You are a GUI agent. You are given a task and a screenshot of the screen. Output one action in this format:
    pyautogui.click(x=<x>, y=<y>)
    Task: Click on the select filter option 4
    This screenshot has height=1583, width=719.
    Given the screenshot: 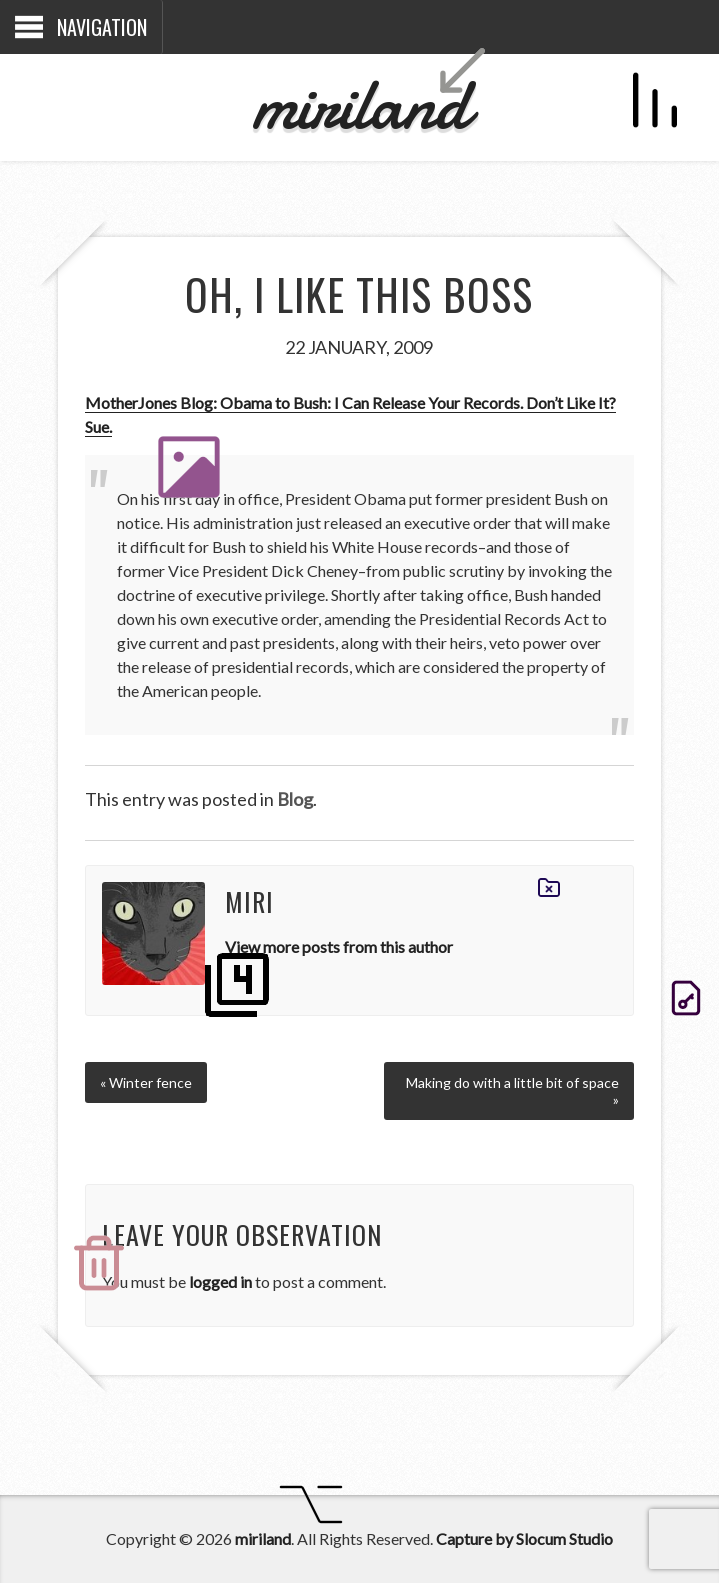 What is the action you would take?
    pyautogui.click(x=237, y=985)
    